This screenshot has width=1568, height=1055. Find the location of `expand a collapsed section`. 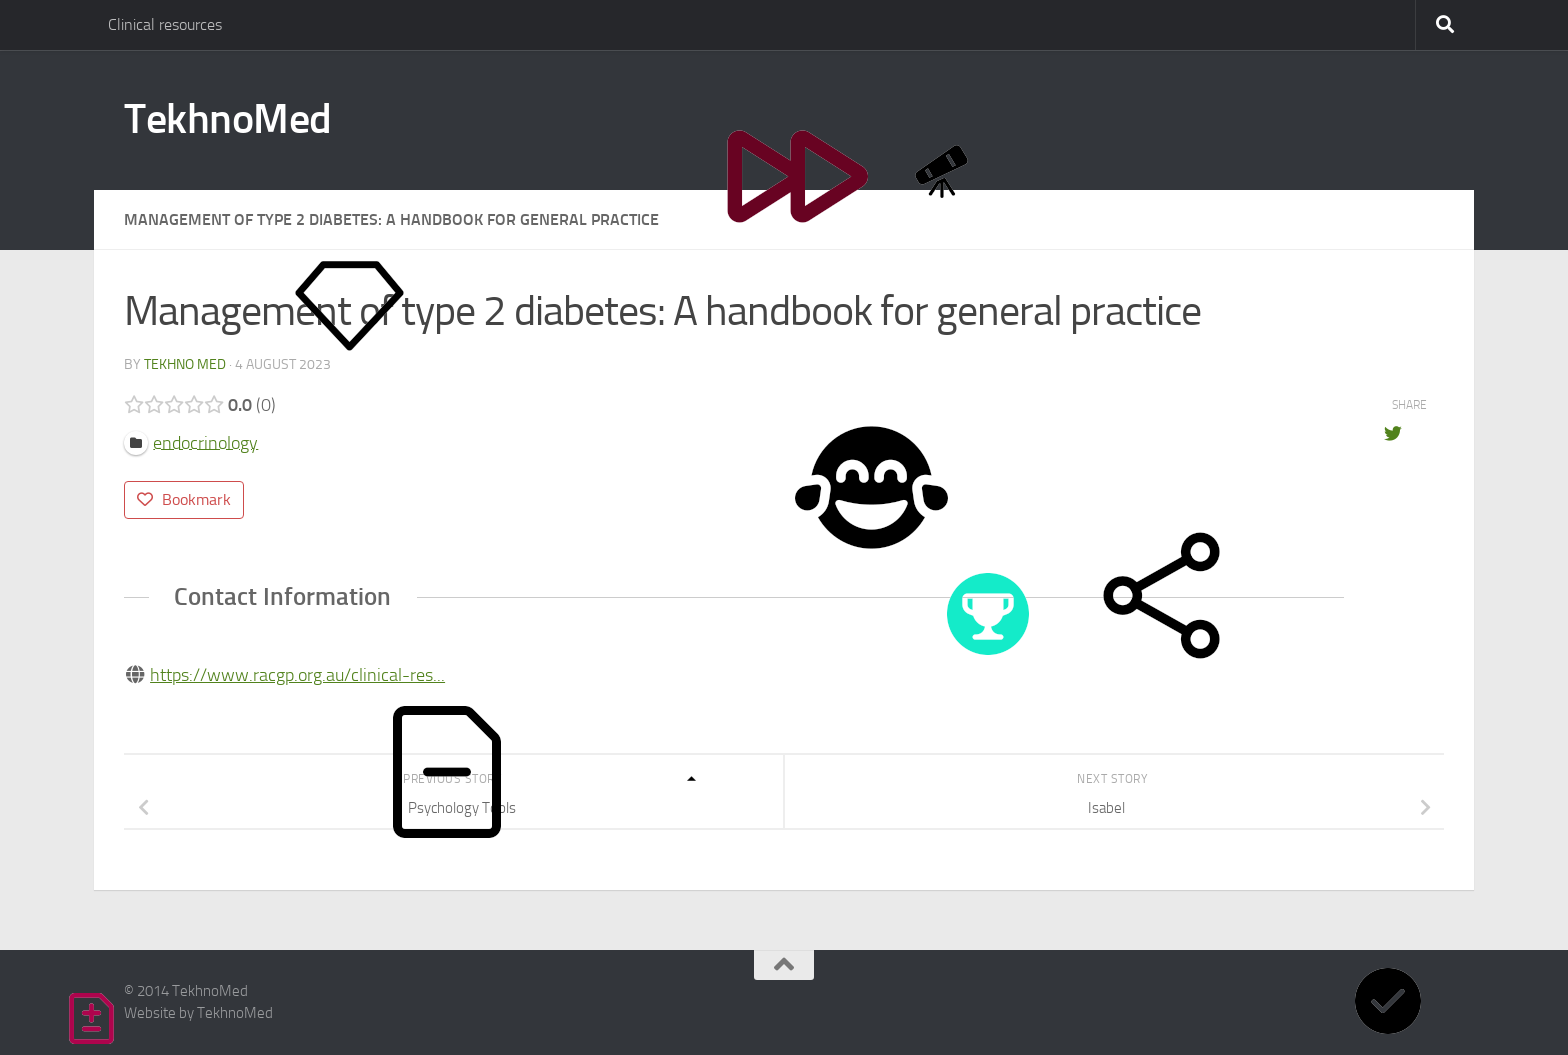

expand a collapsed section is located at coordinates (691, 778).